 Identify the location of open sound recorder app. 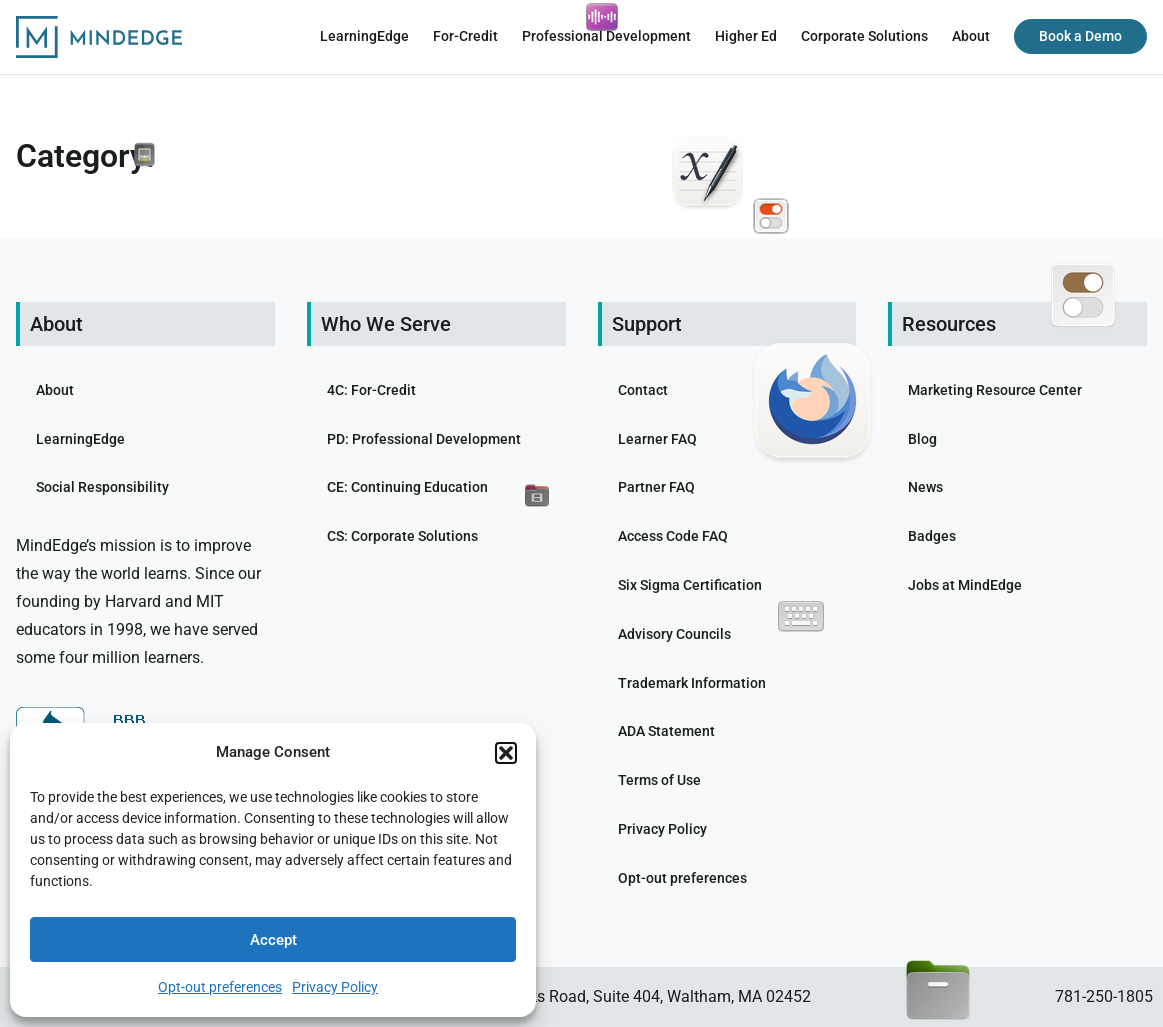
(602, 17).